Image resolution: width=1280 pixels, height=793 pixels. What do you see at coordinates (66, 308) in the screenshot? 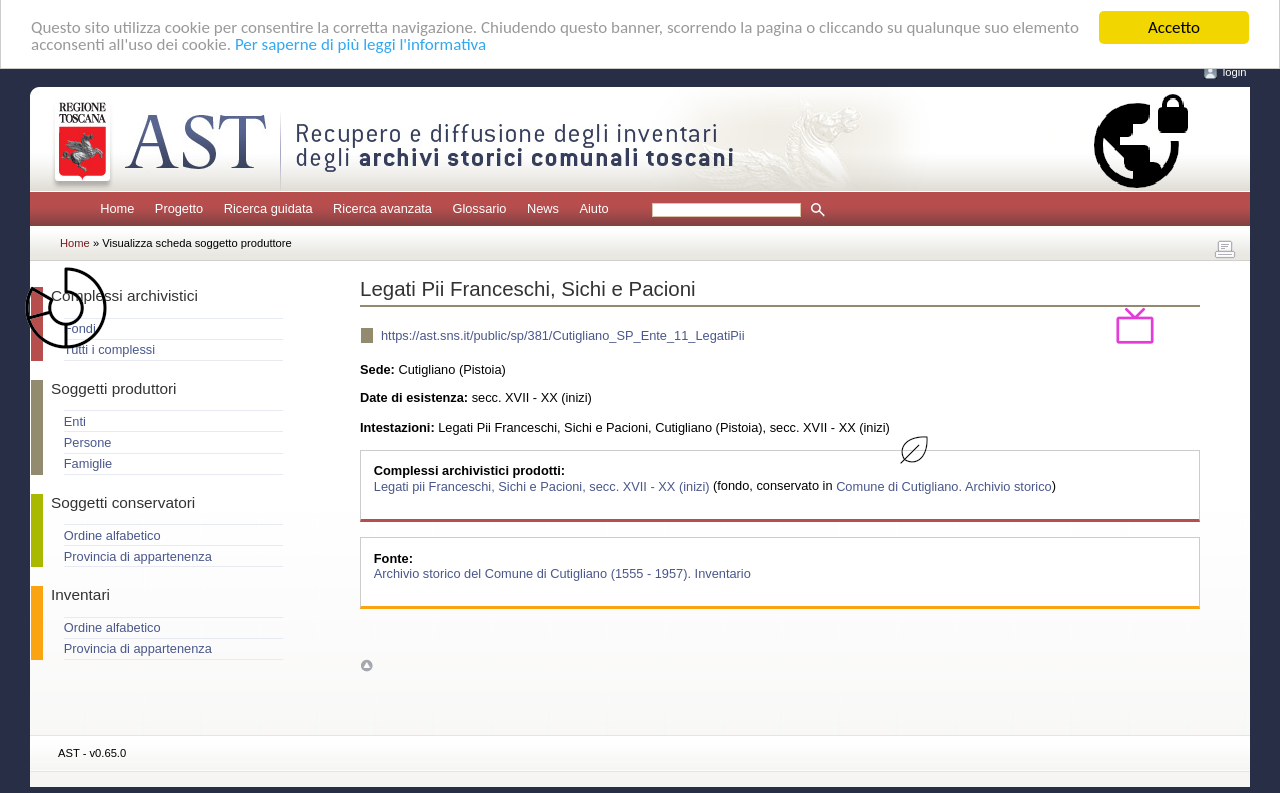
I see `view analytics or statistics breakdown` at bounding box center [66, 308].